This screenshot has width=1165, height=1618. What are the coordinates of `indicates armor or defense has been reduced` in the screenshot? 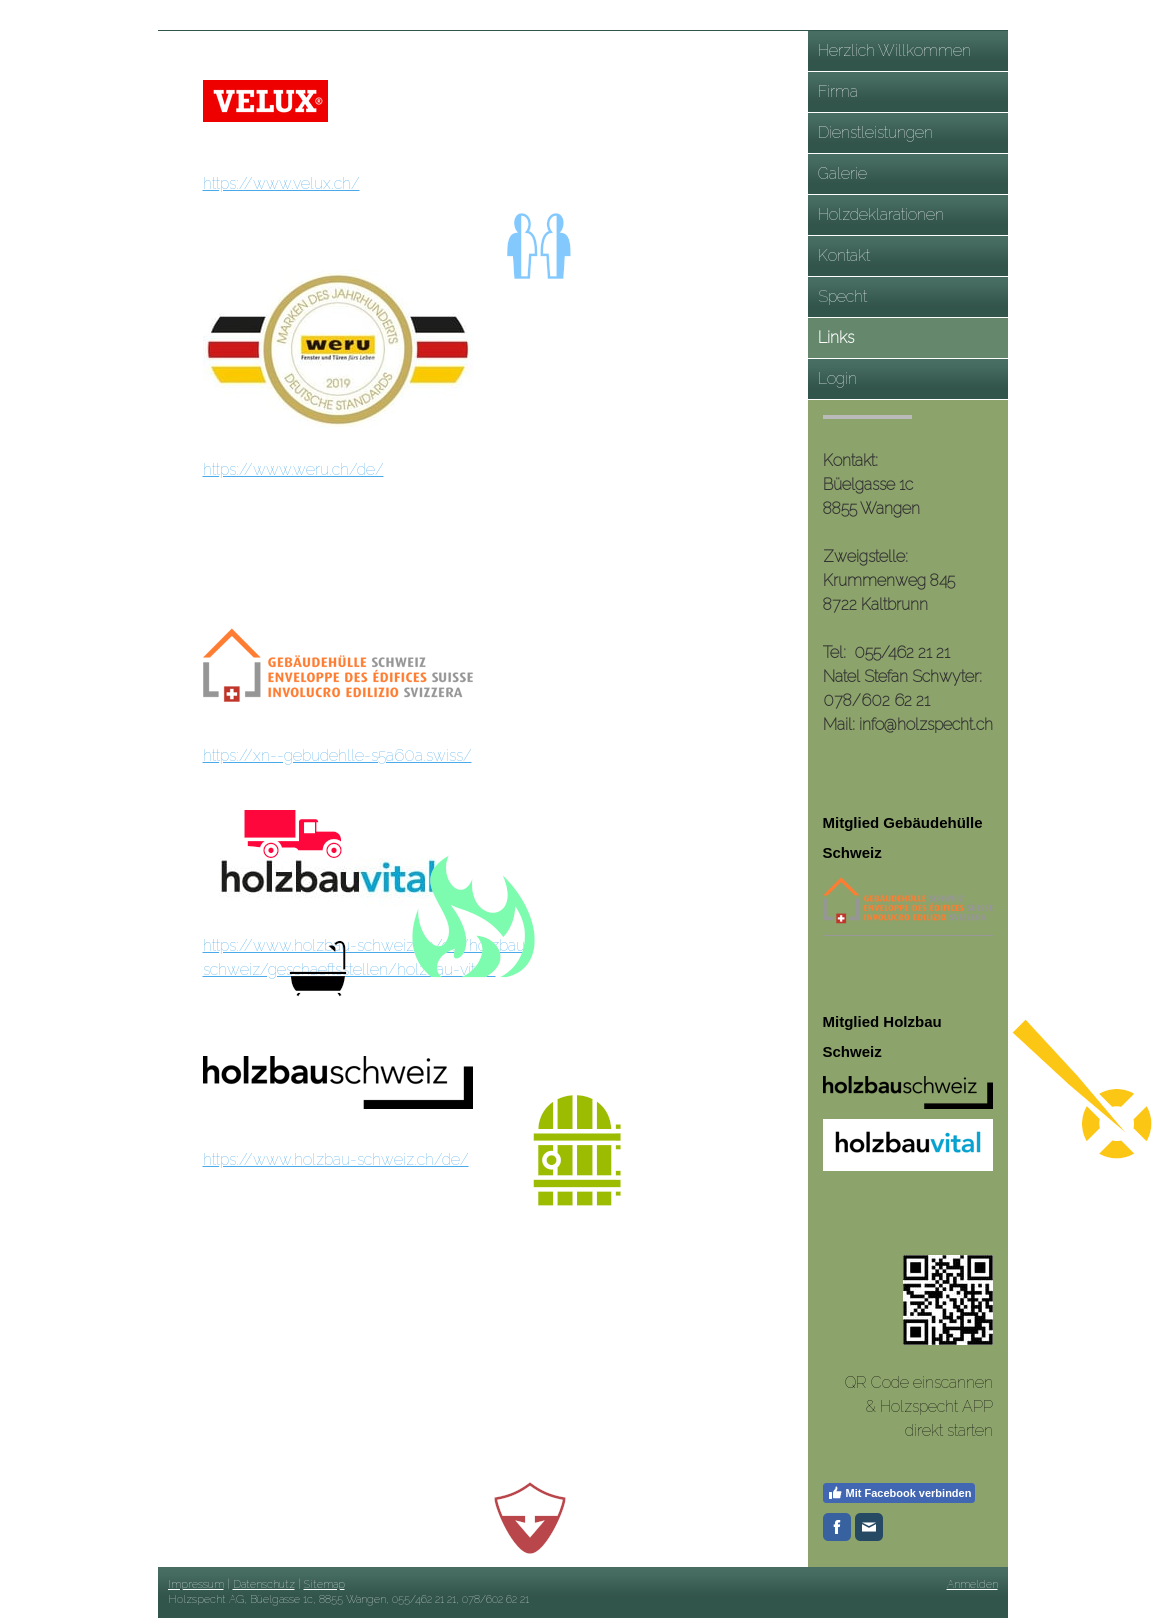 It's located at (530, 1518).